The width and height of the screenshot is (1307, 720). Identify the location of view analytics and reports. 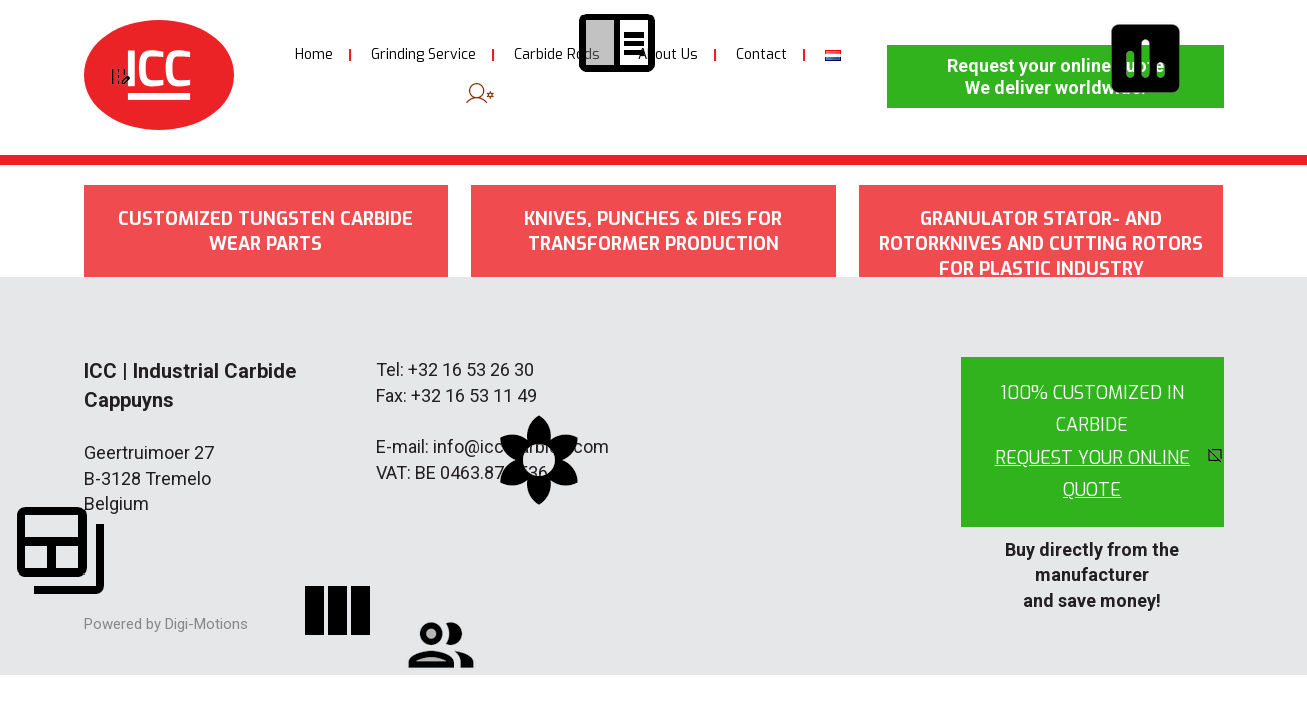
(1145, 58).